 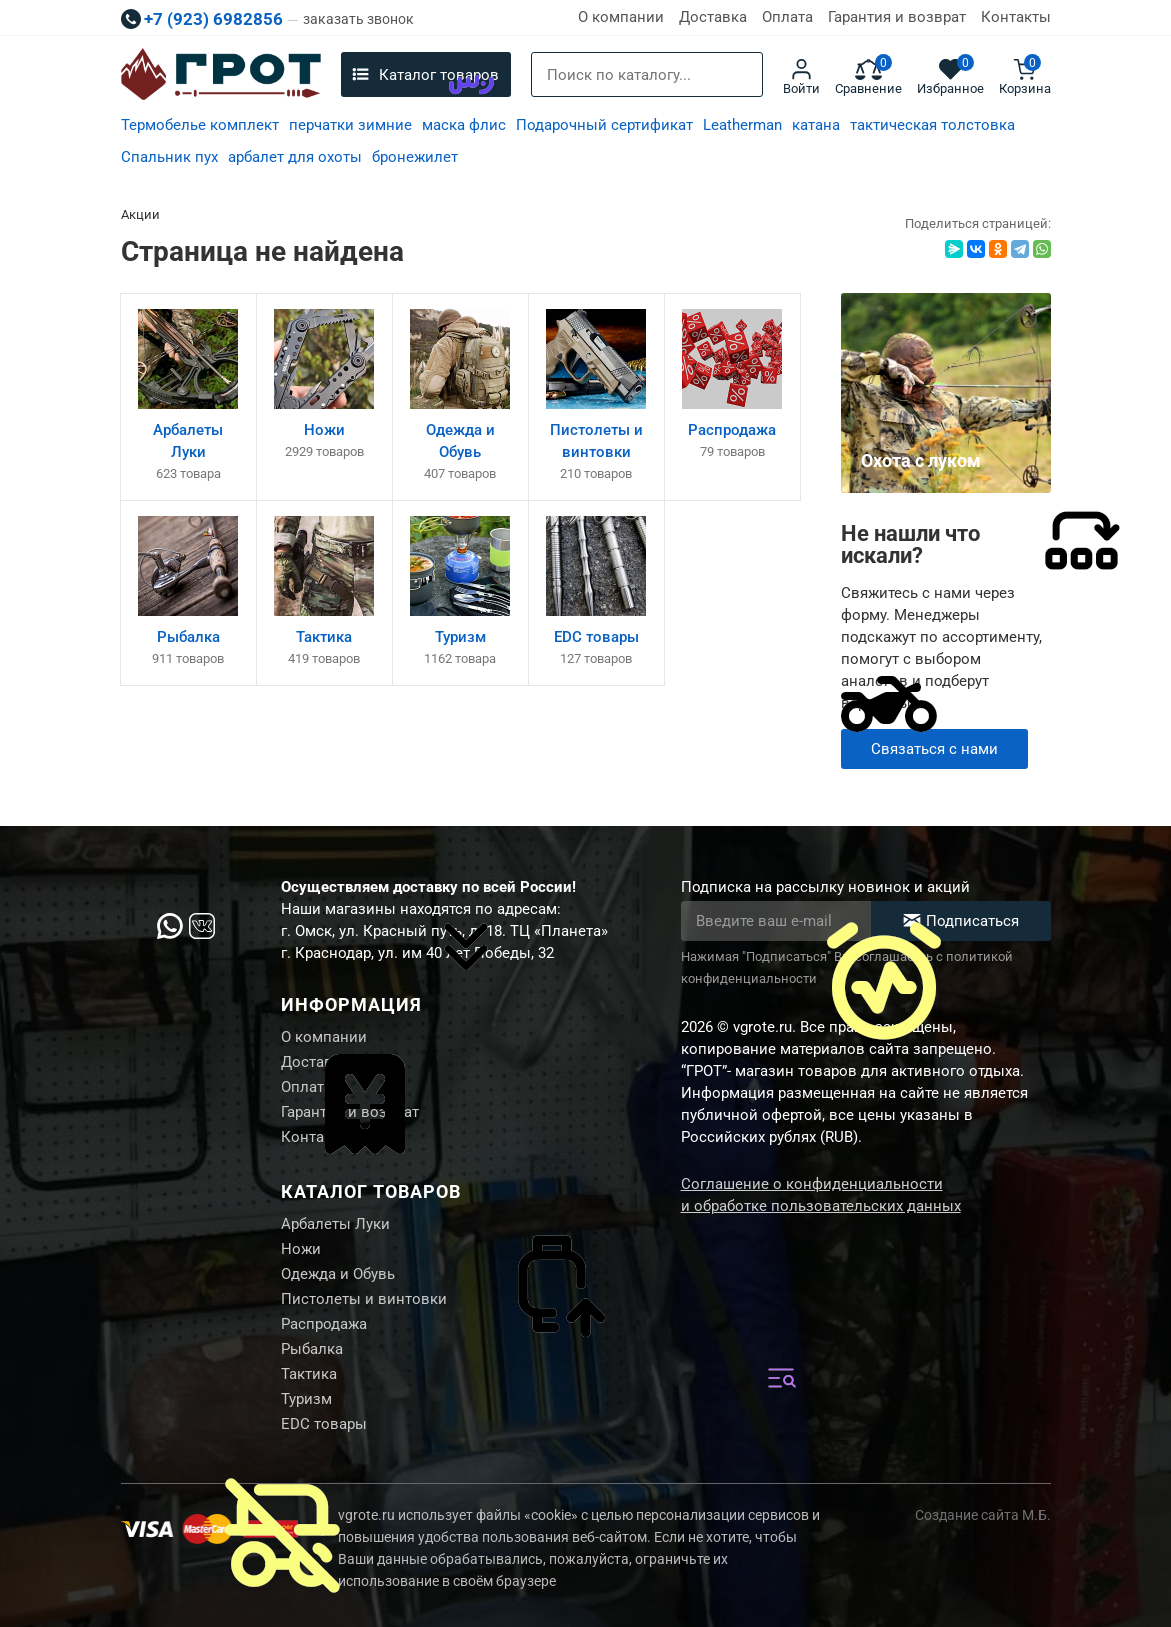 What do you see at coordinates (466, 945) in the screenshot?
I see `scroll down or view more content` at bounding box center [466, 945].